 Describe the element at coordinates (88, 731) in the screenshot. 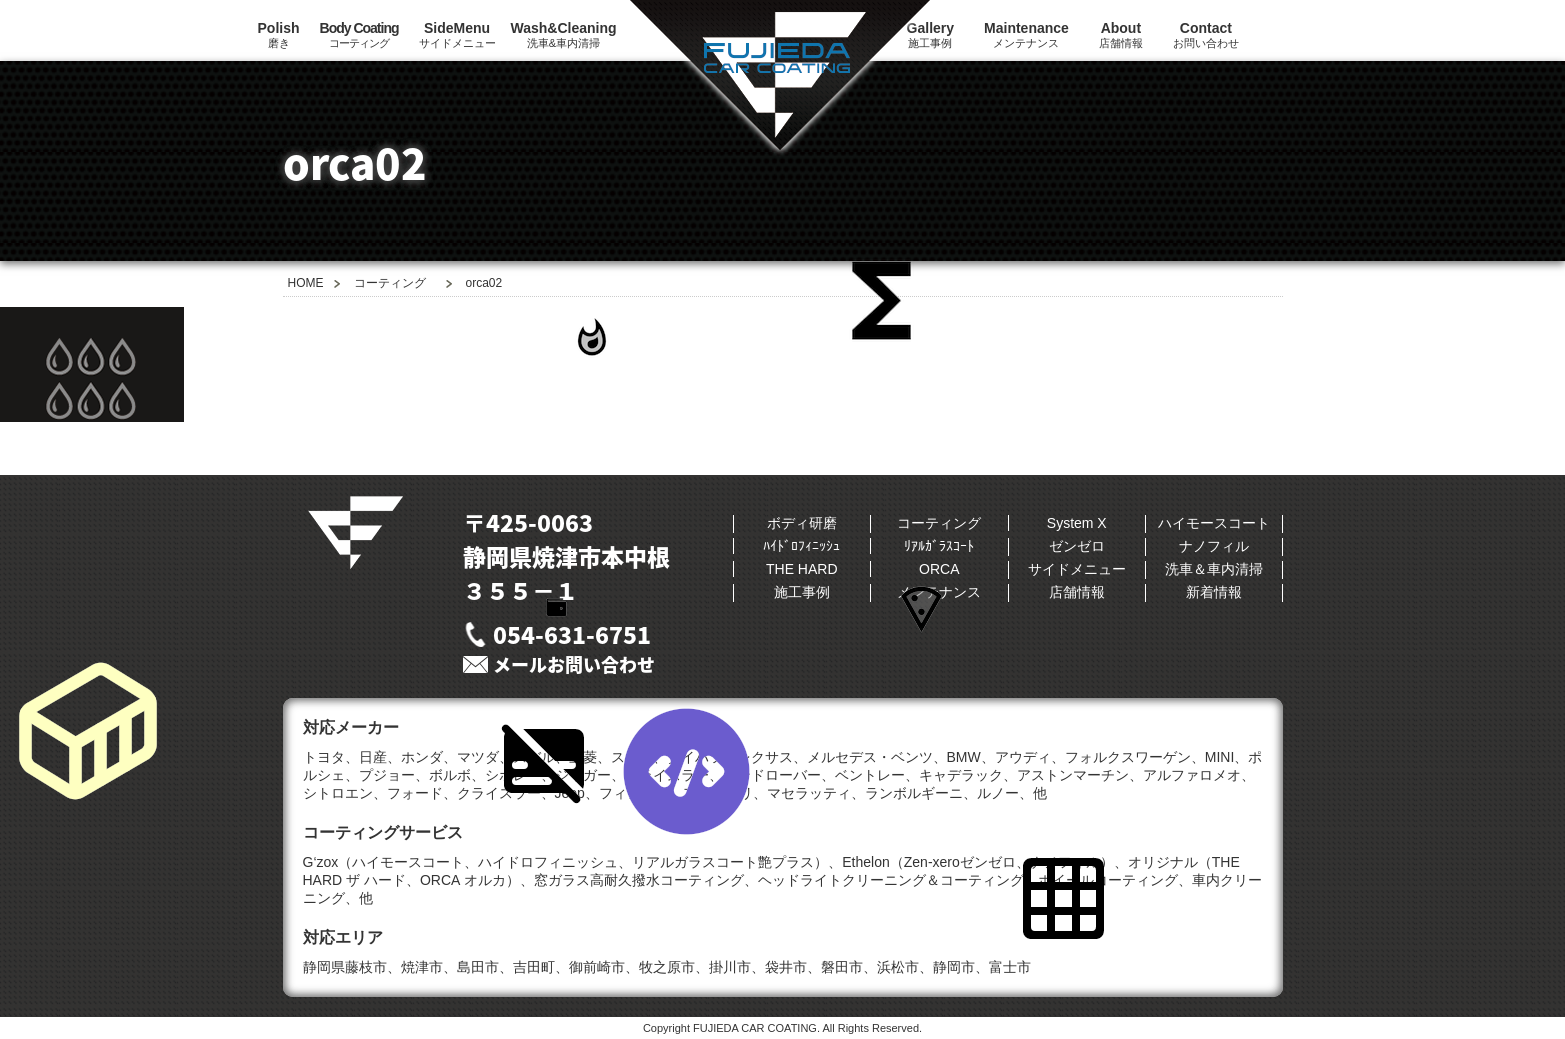

I see `view container or package contents` at that location.